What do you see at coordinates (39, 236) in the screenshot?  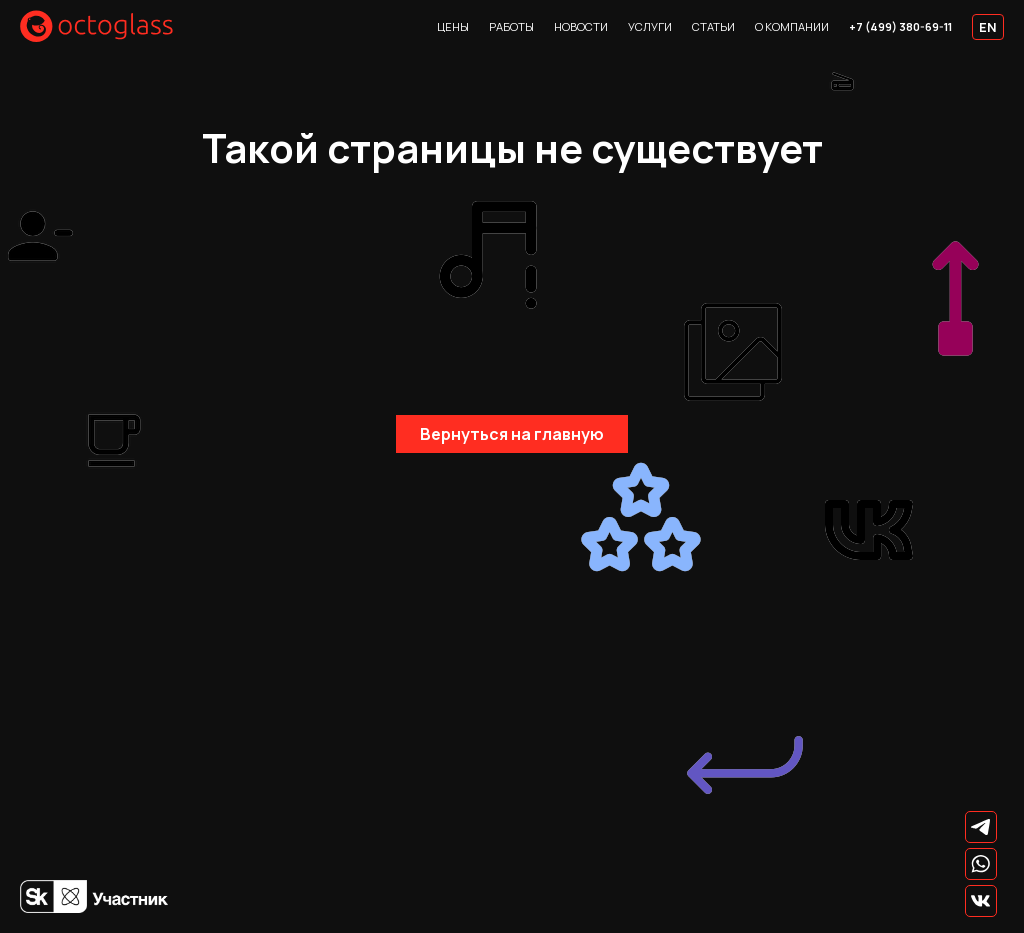 I see `remove a contact or friend` at bounding box center [39, 236].